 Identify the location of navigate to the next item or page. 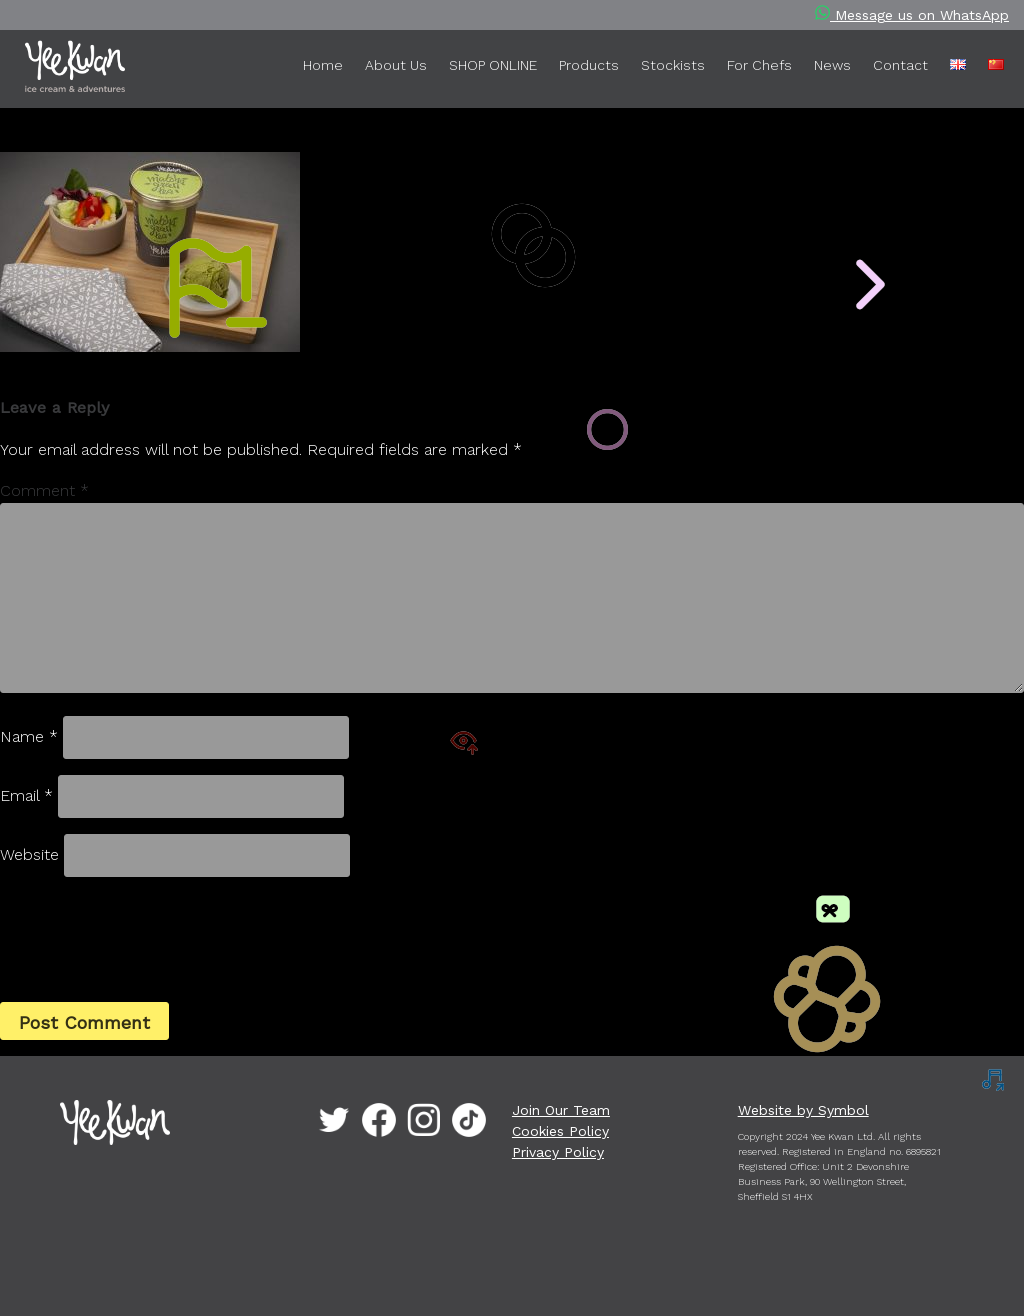
(870, 284).